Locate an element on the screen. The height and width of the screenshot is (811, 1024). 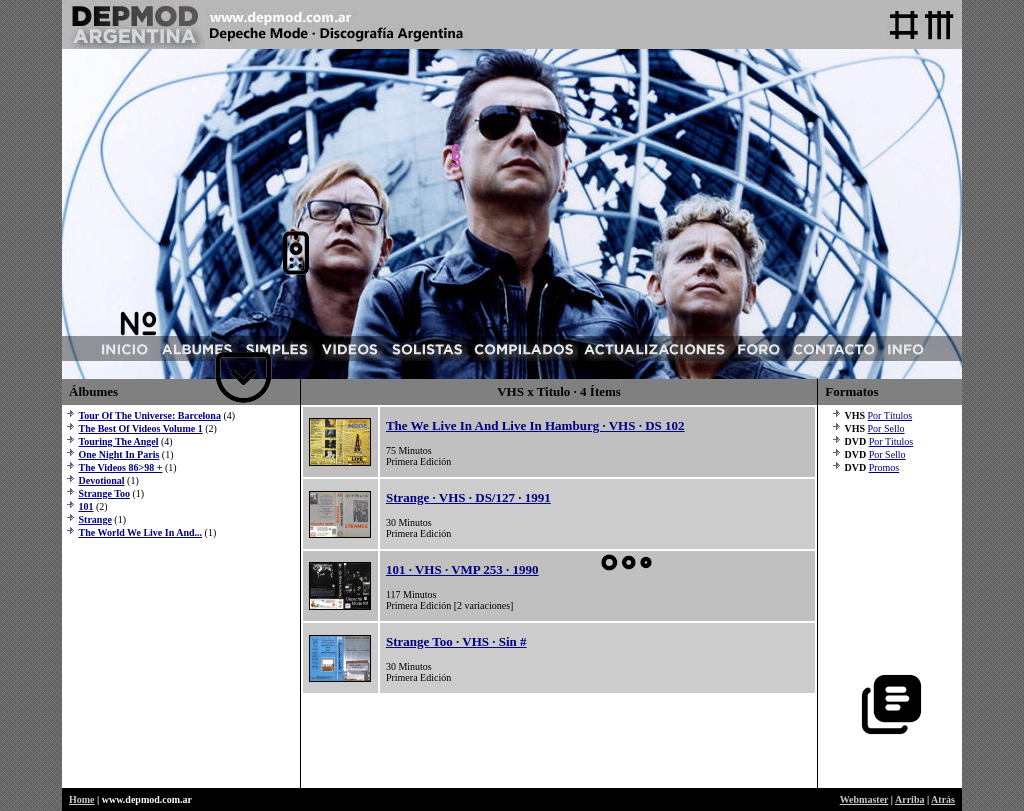
access remote control settings is located at coordinates (296, 253).